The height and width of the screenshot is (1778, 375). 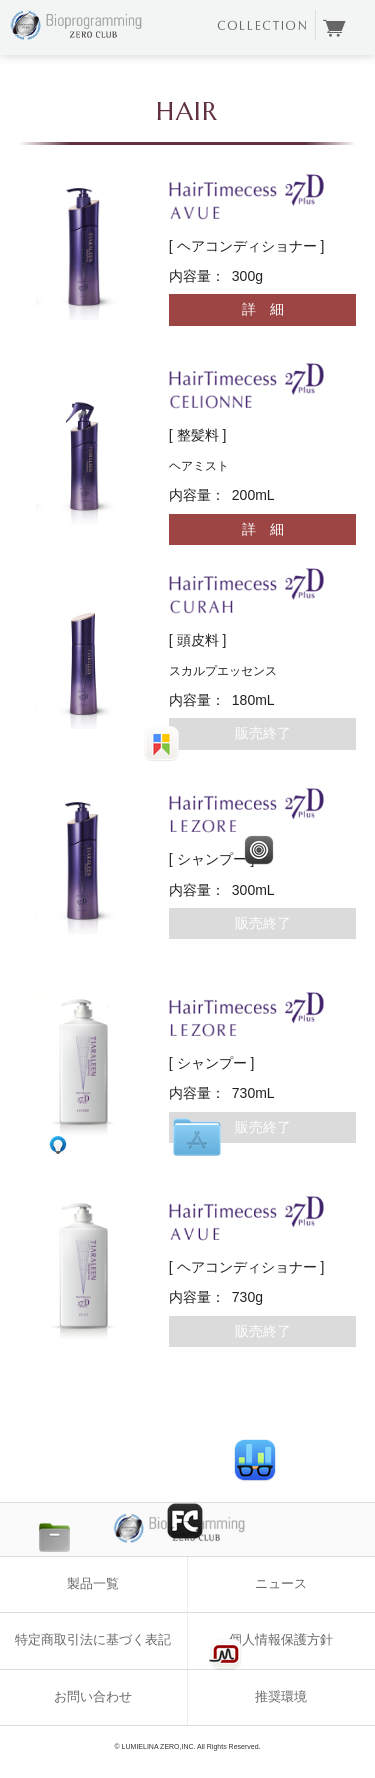 What do you see at coordinates (255, 1460) in the screenshot?
I see `open geekbench to benchmark device performance` at bounding box center [255, 1460].